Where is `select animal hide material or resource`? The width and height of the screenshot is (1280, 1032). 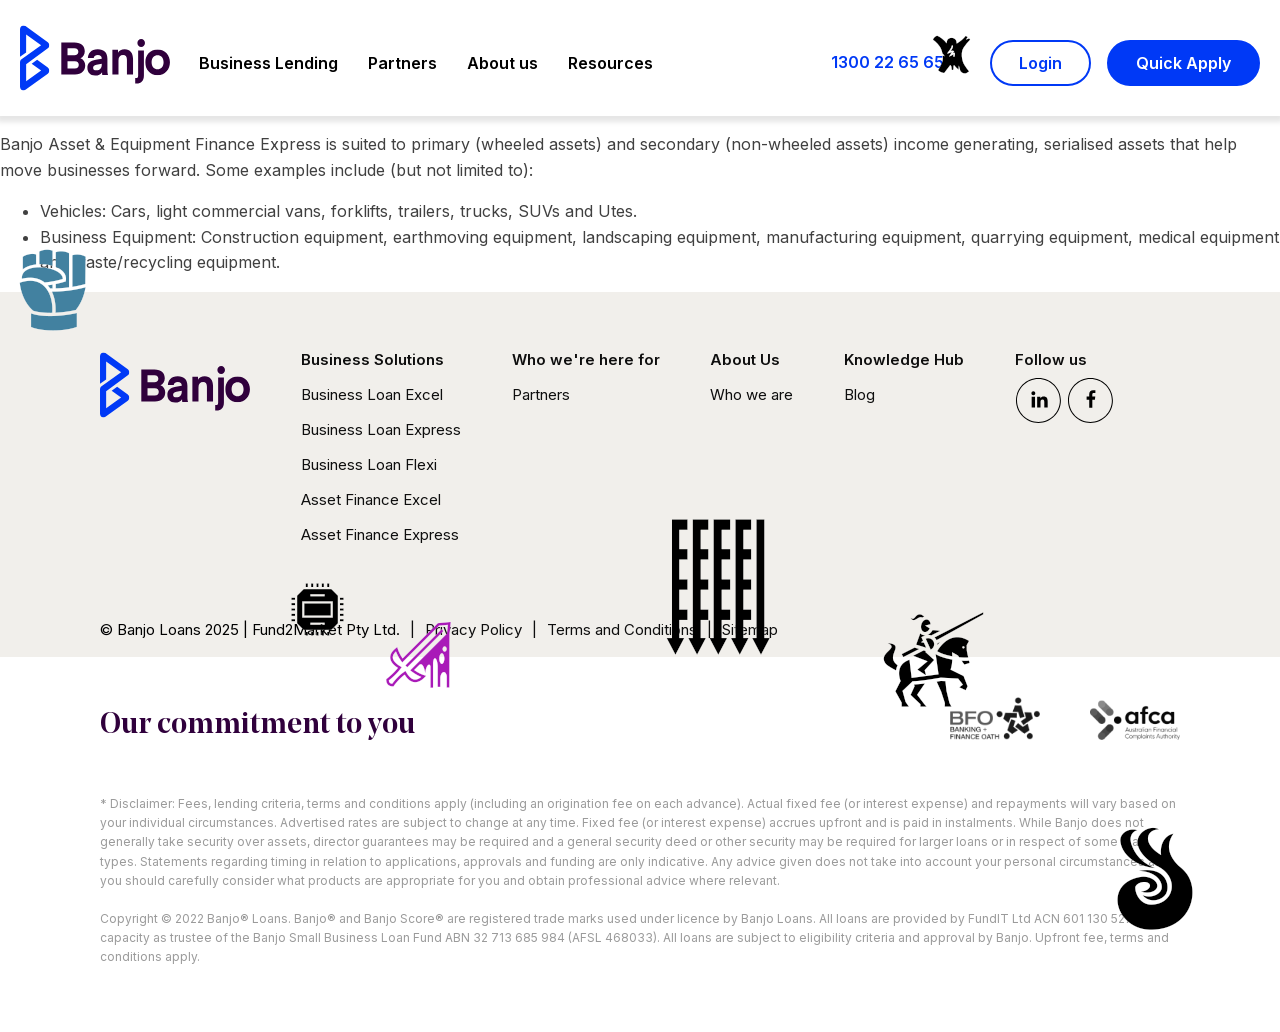
select animal hide material or resource is located at coordinates (951, 54).